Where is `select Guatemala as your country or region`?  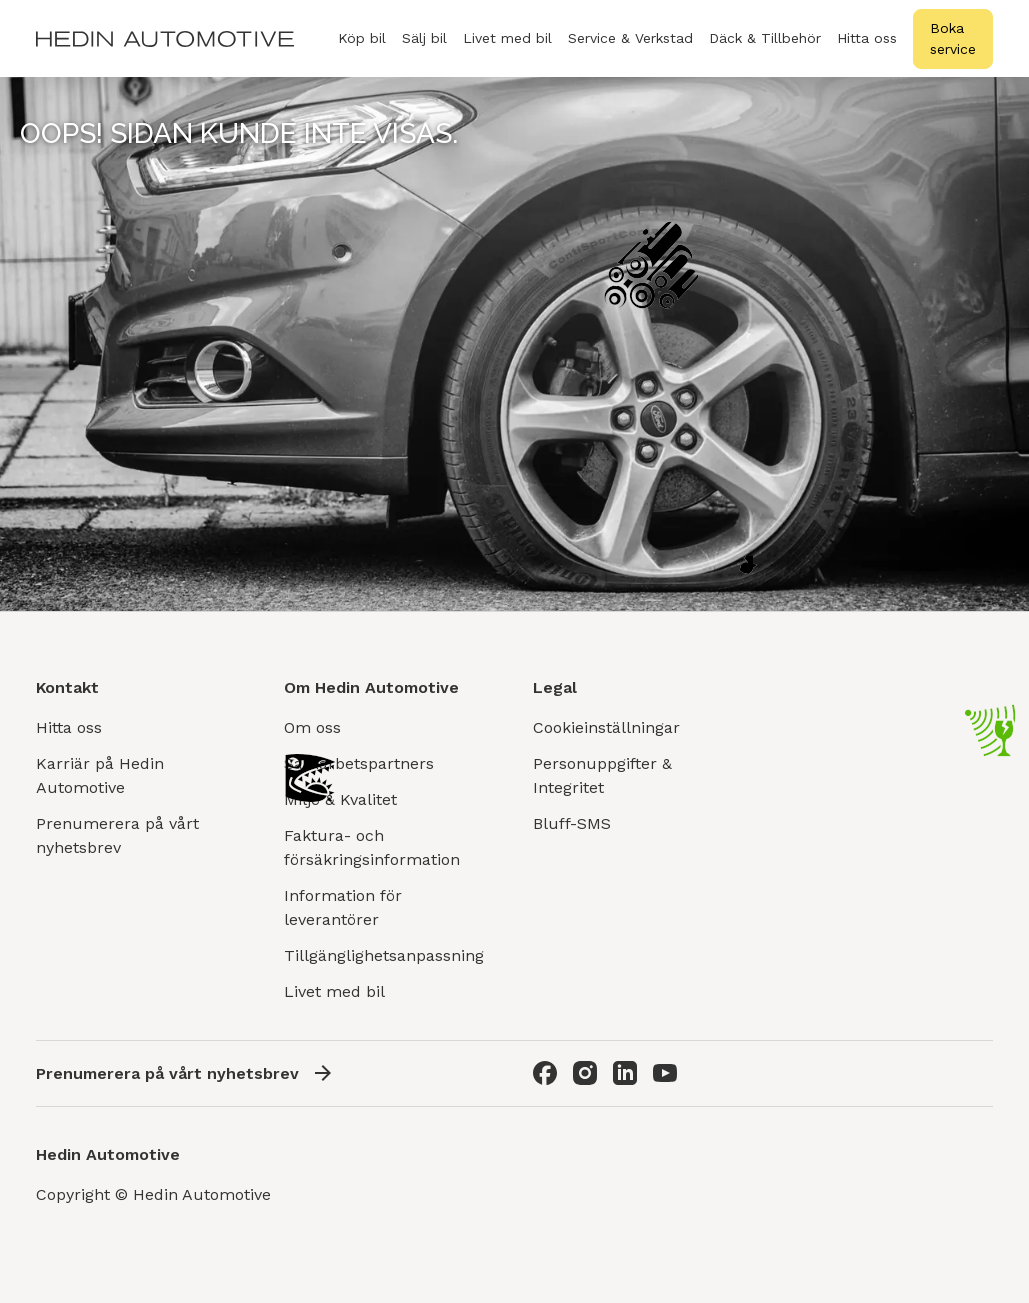
select Guatemala as your country or region is located at coordinates (748, 564).